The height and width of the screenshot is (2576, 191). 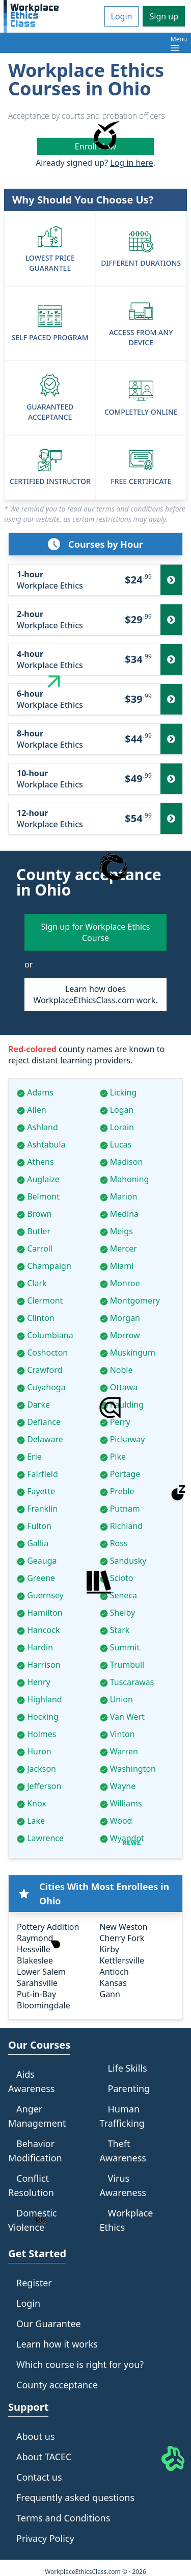 I want to click on open LimeSurvey application, so click(x=106, y=135).